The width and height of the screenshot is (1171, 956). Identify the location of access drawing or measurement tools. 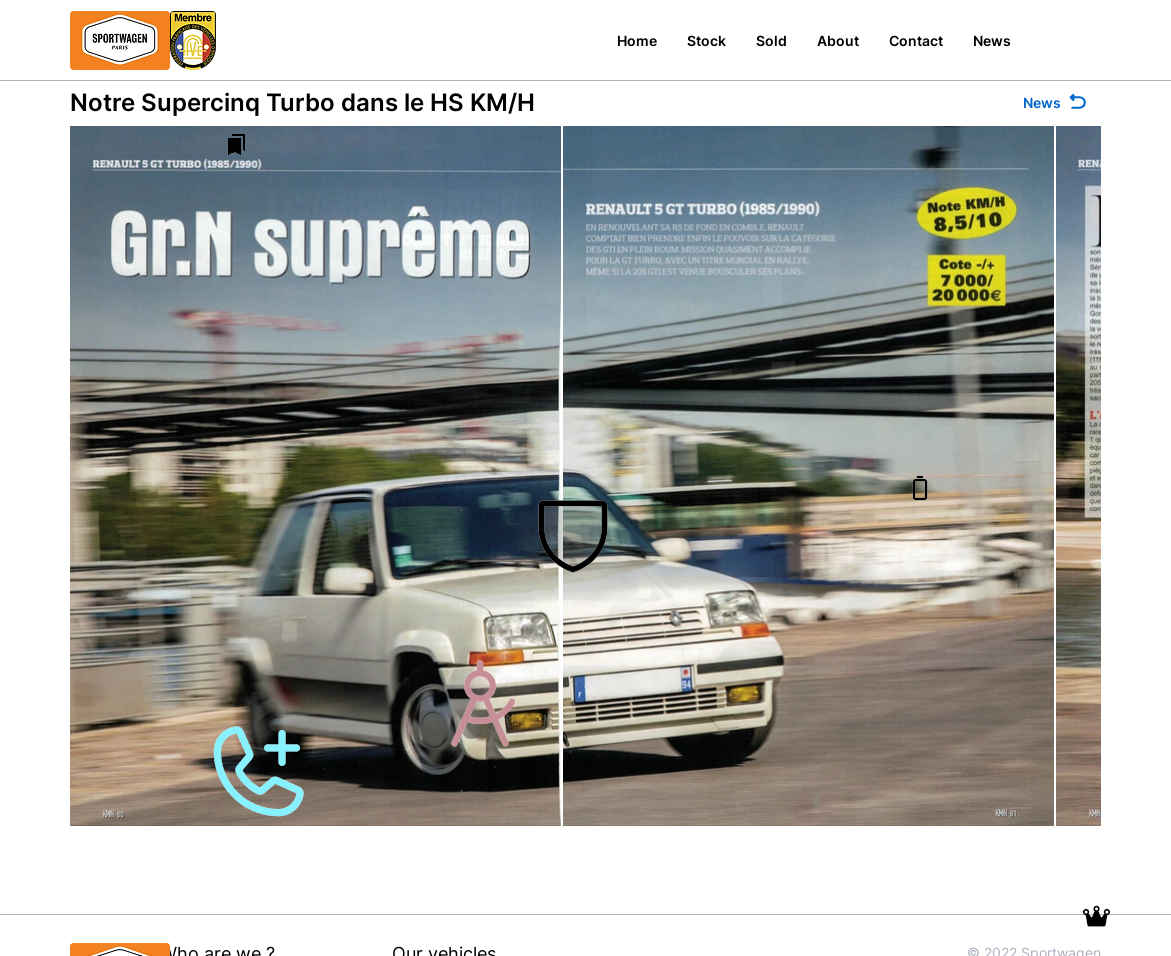
(480, 705).